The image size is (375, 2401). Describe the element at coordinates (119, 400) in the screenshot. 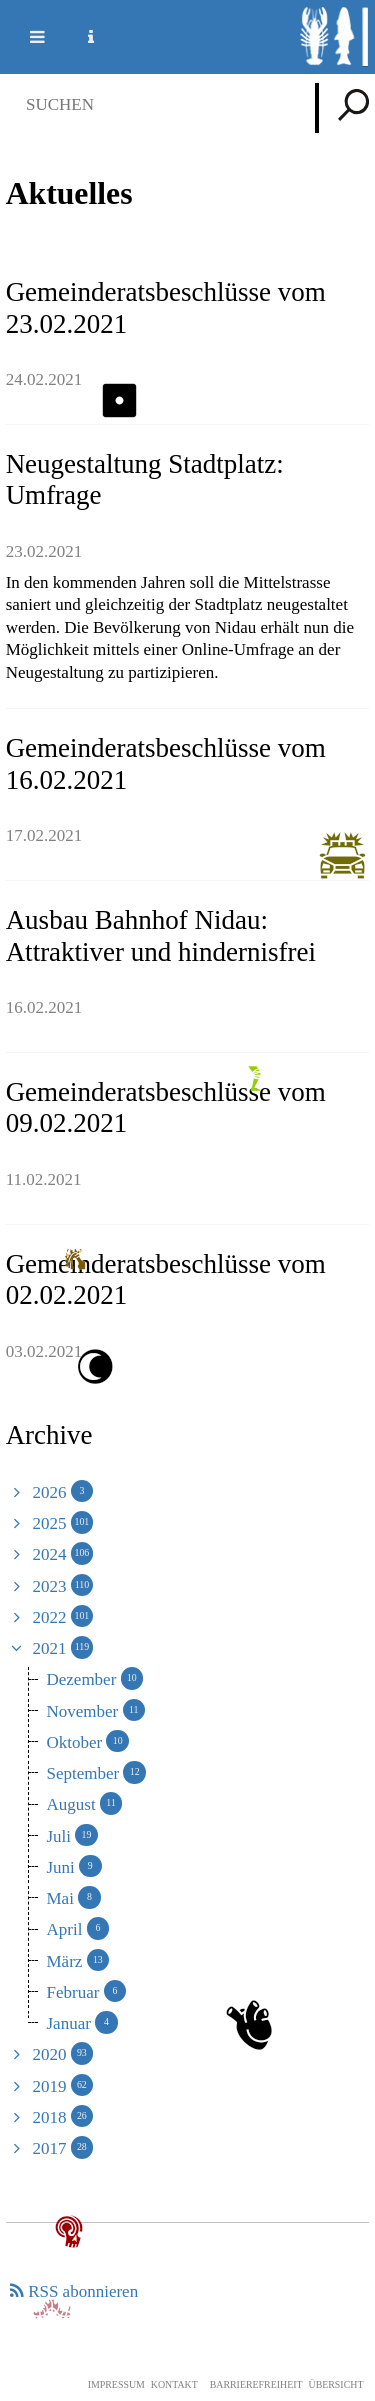

I see `roll the dice` at that location.